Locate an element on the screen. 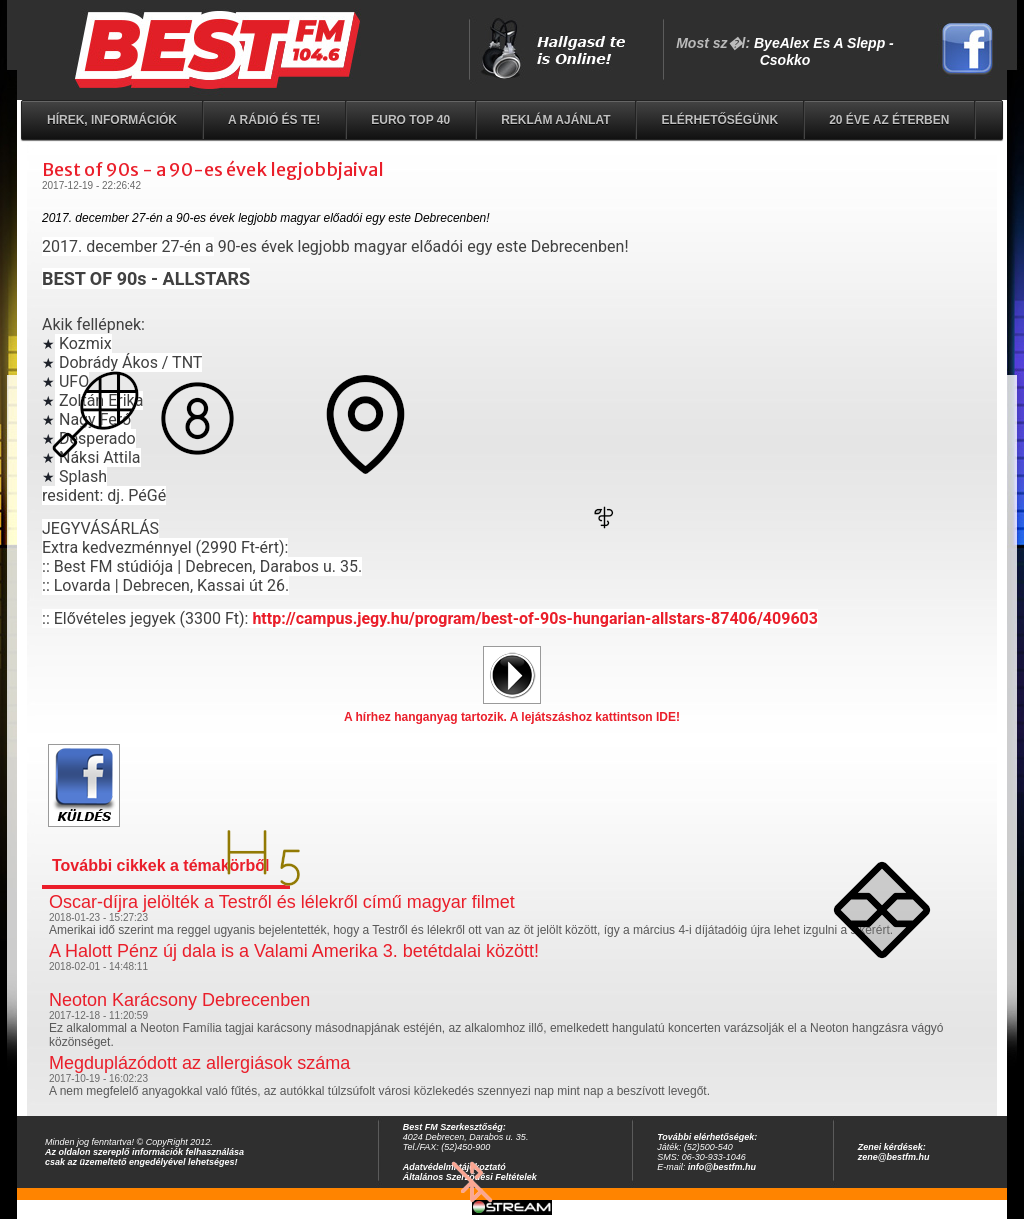 This screenshot has height=1219, width=1024. pay or receive money via pix is located at coordinates (882, 910).